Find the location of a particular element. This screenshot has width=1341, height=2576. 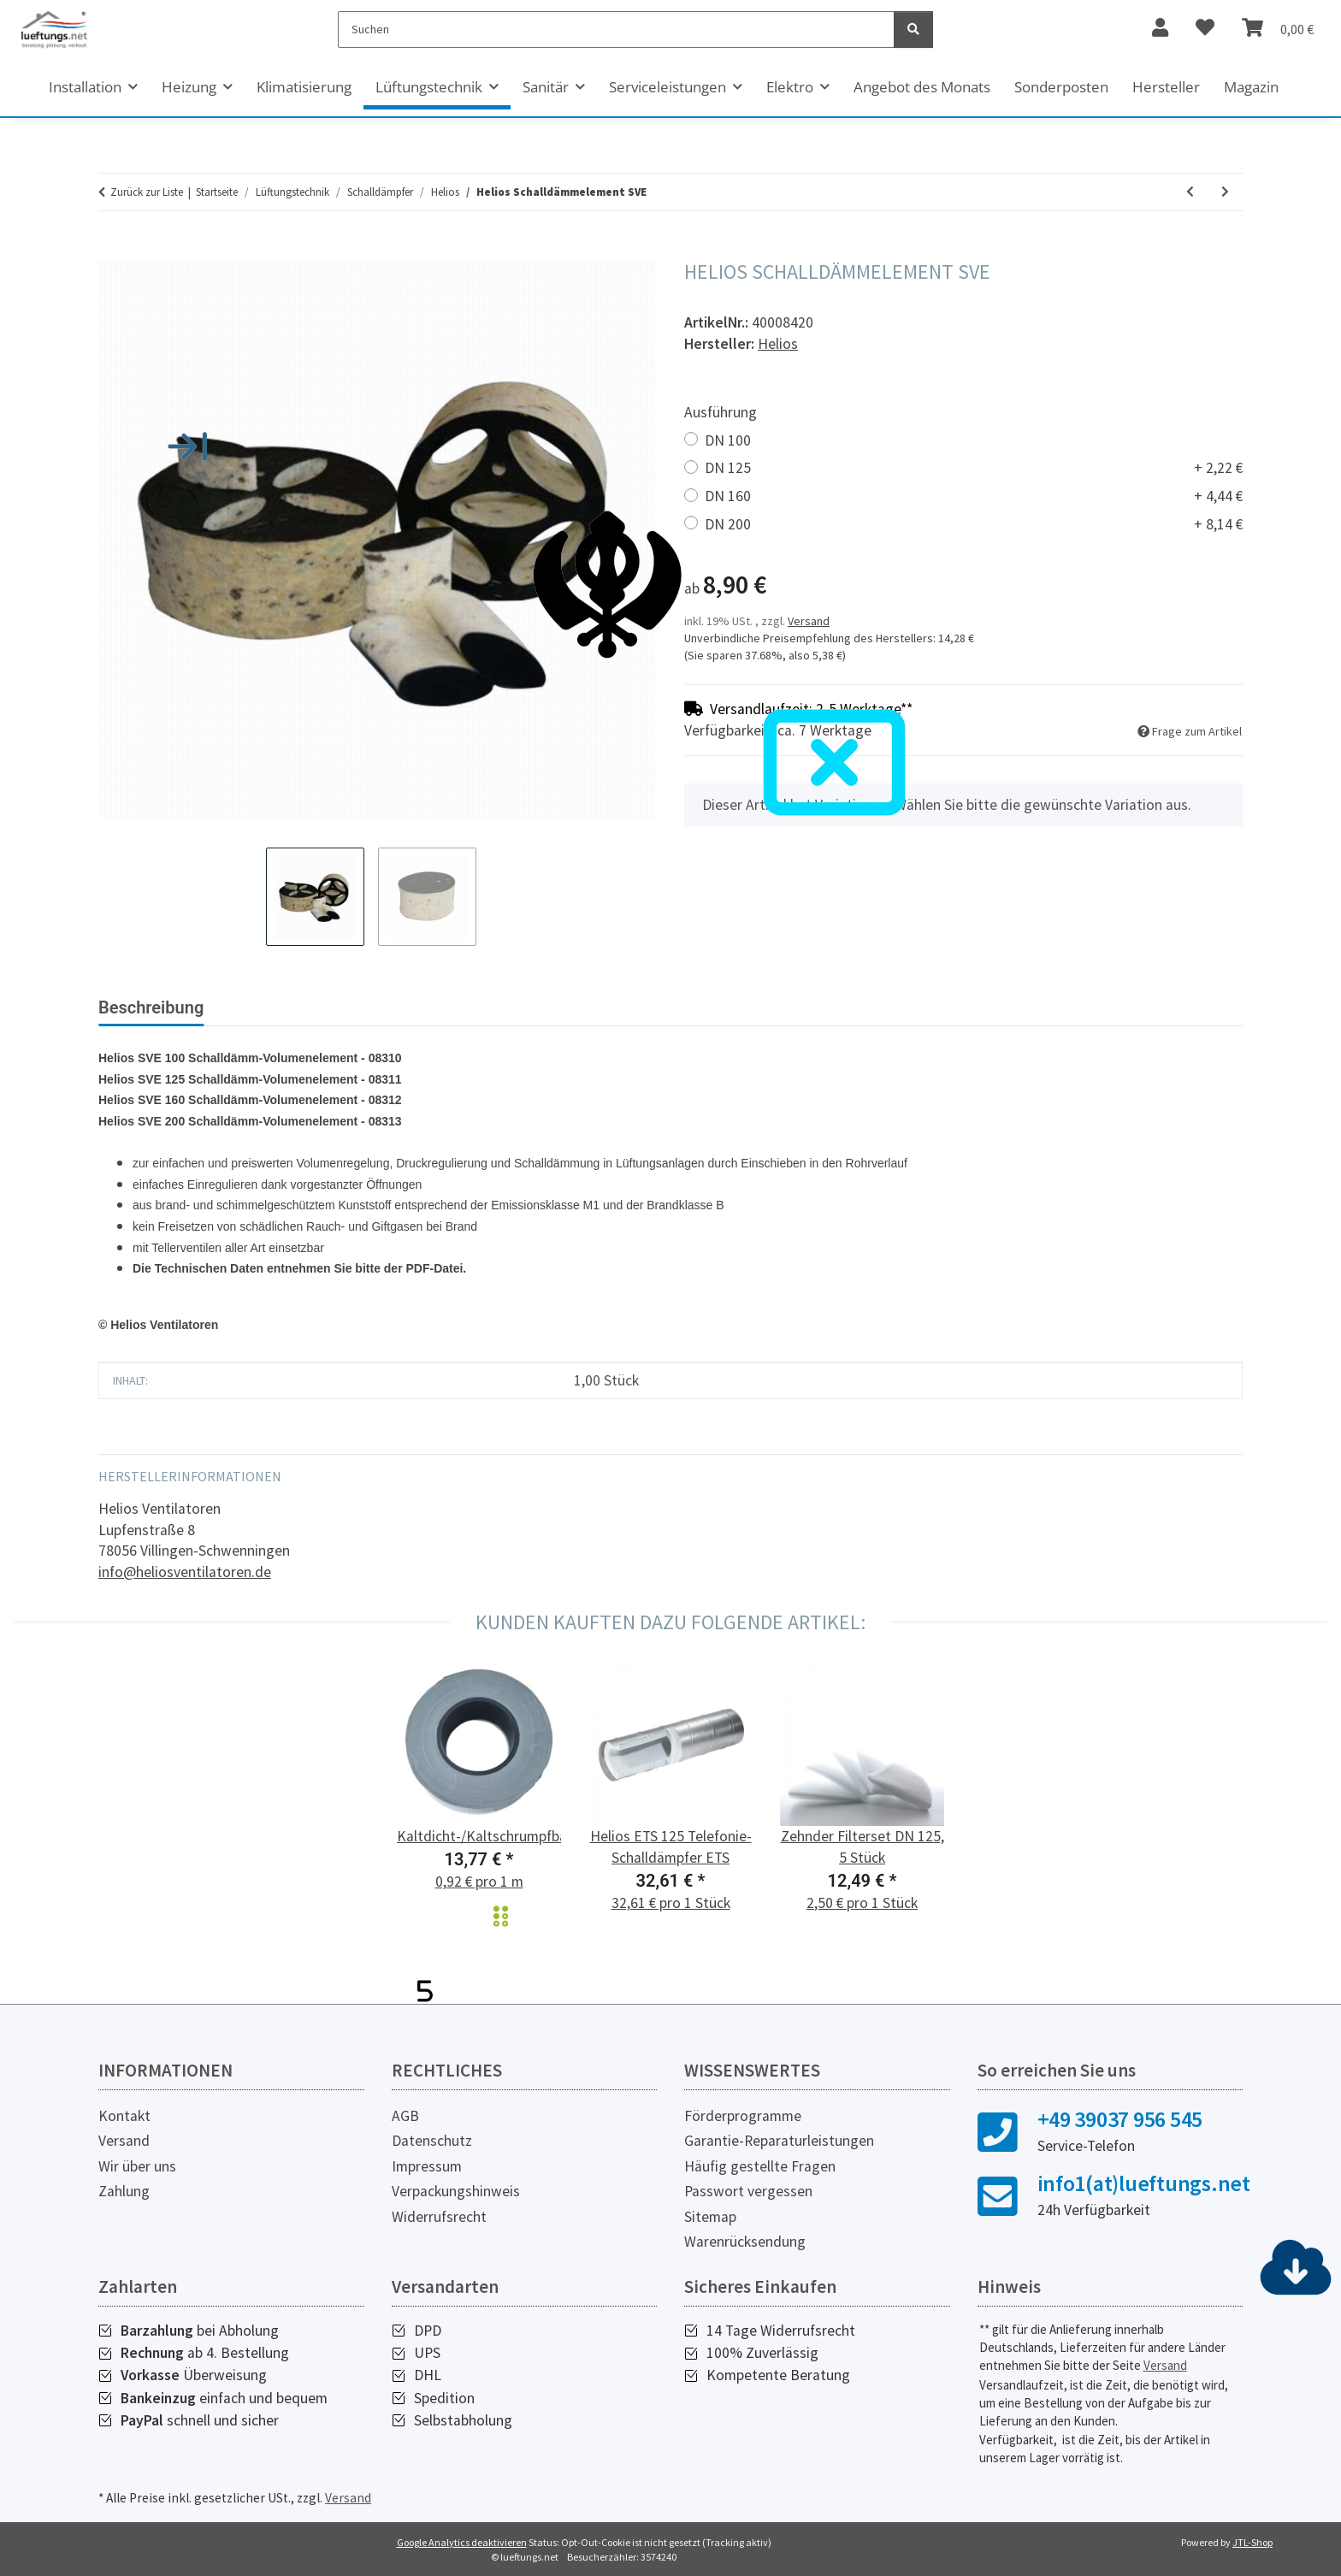

indicates the number five in a list or count is located at coordinates (425, 1991).